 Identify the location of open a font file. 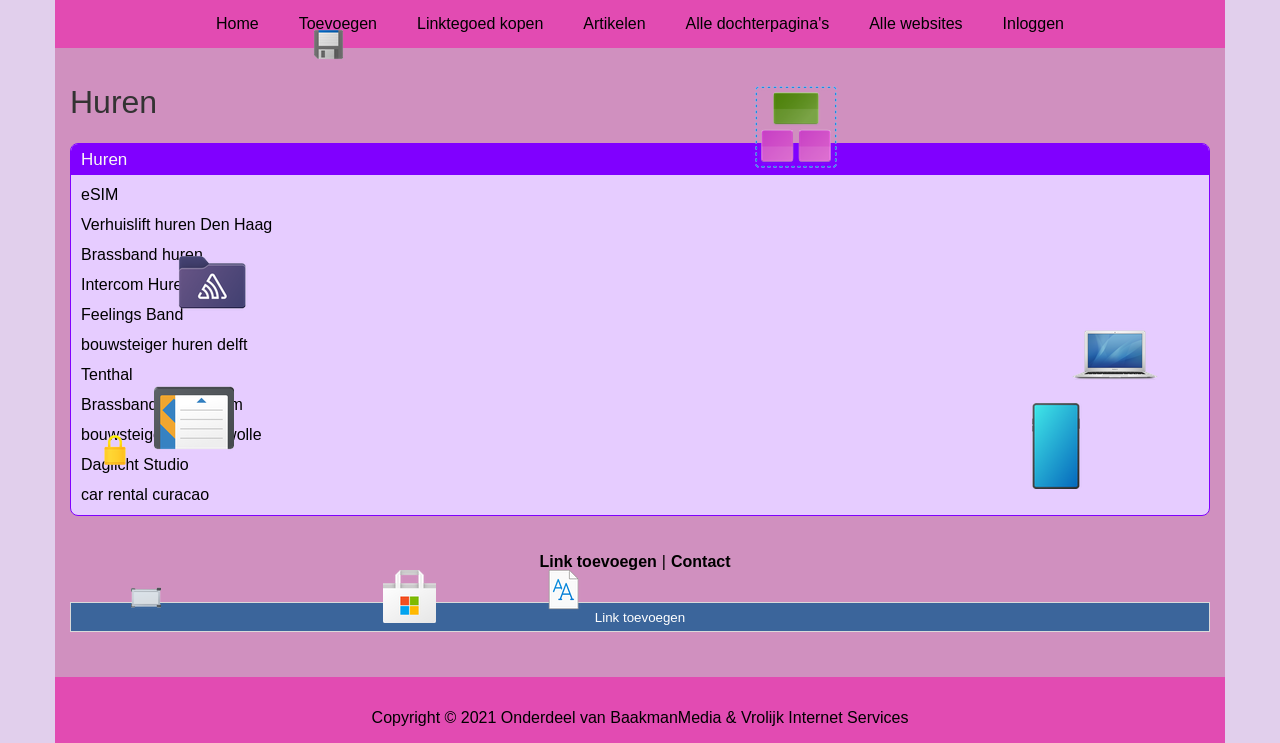
(563, 589).